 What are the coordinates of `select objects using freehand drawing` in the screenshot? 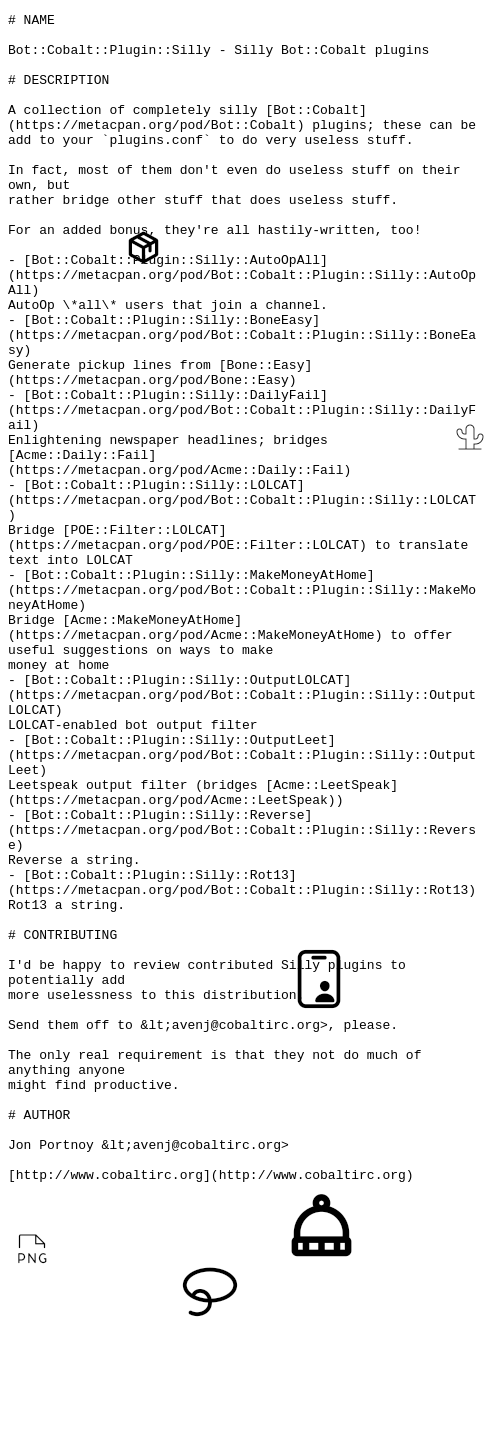 It's located at (210, 1289).